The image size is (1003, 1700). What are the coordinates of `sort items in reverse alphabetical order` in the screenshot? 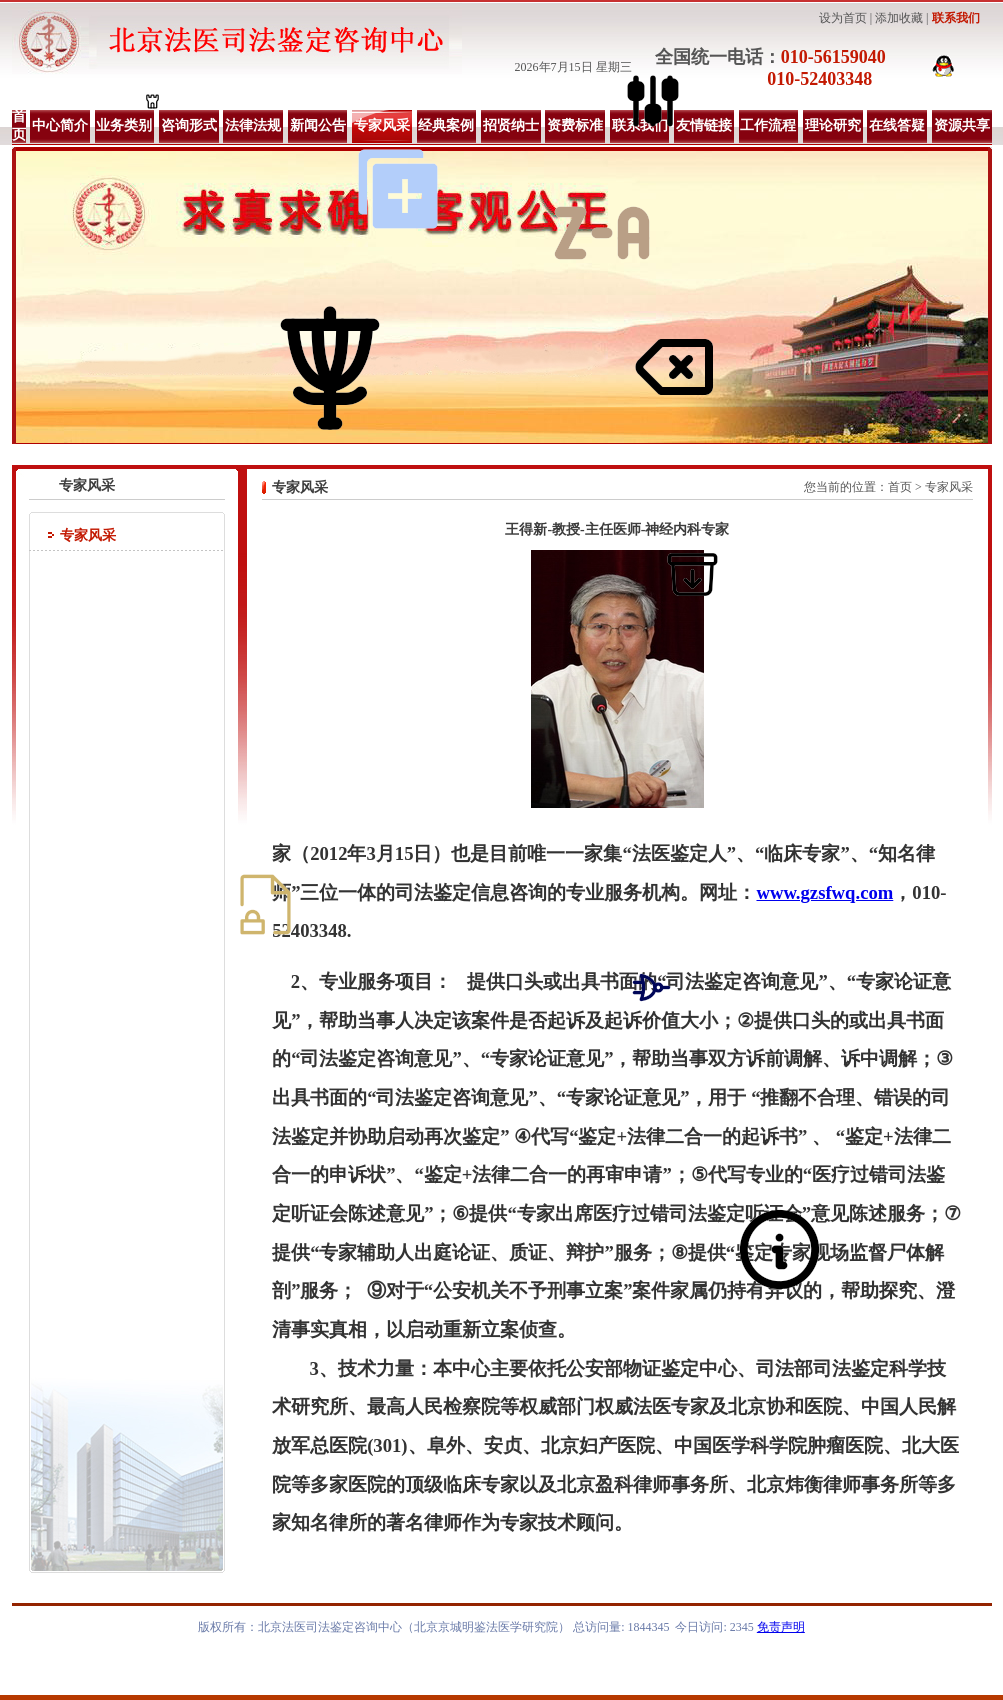 It's located at (602, 233).